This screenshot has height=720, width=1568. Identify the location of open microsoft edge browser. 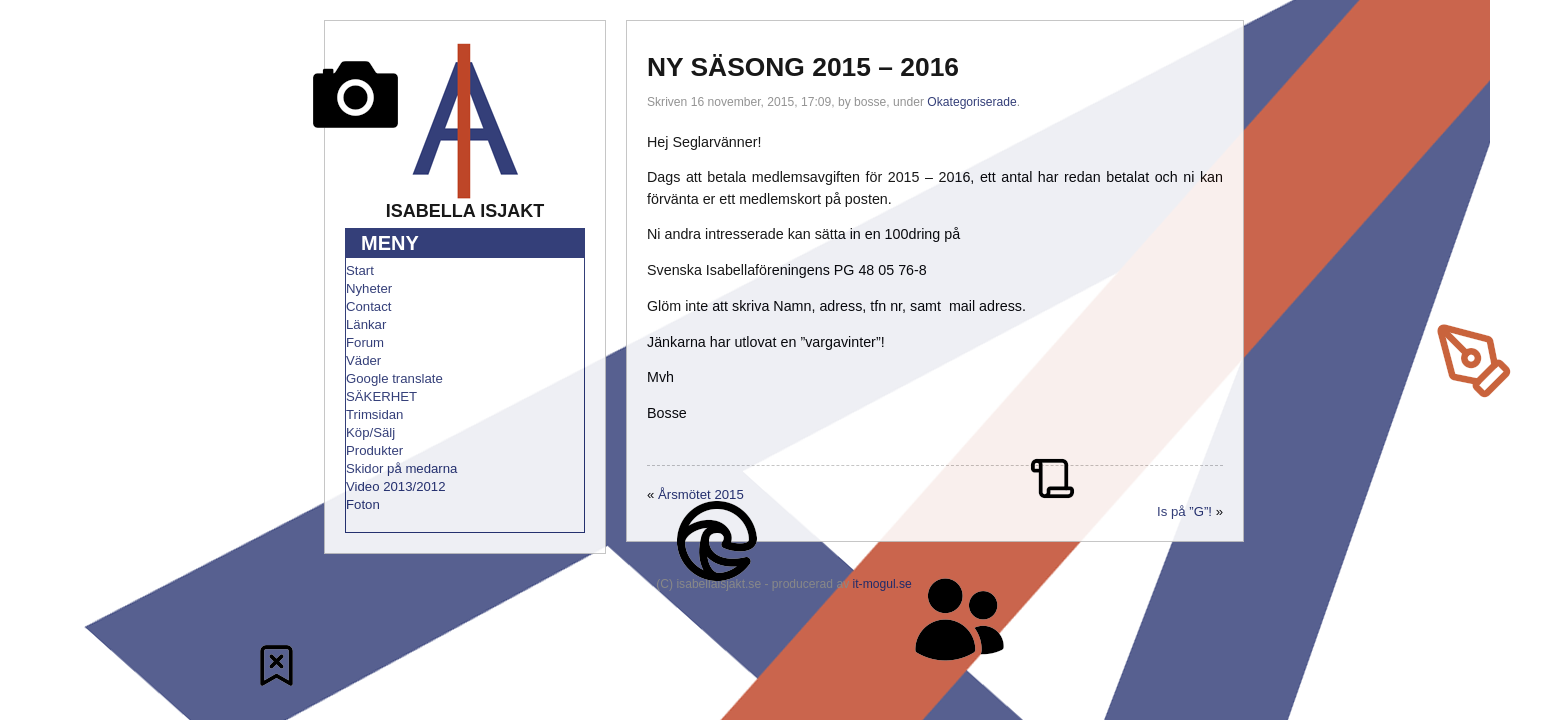
(717, 541).